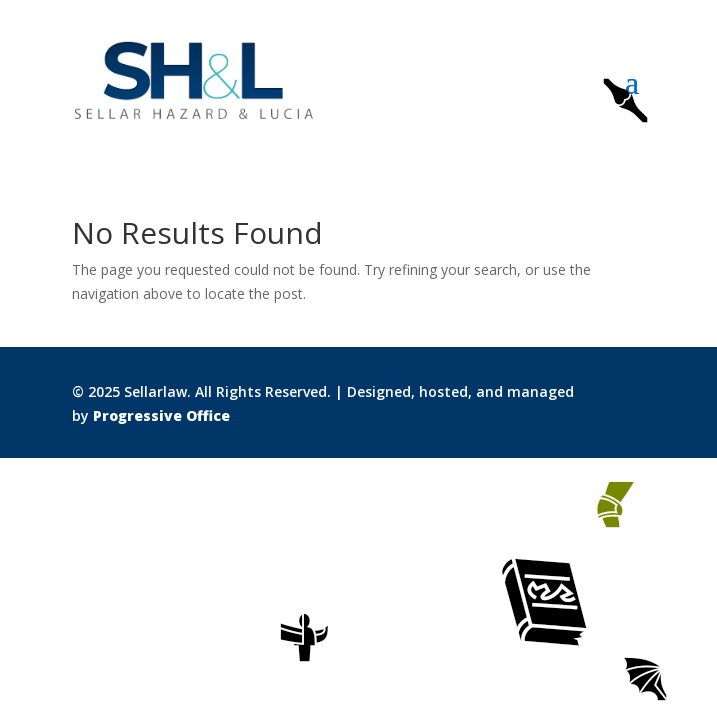  I want to click on select elbow pad equipment for your character, so click(611, 504).